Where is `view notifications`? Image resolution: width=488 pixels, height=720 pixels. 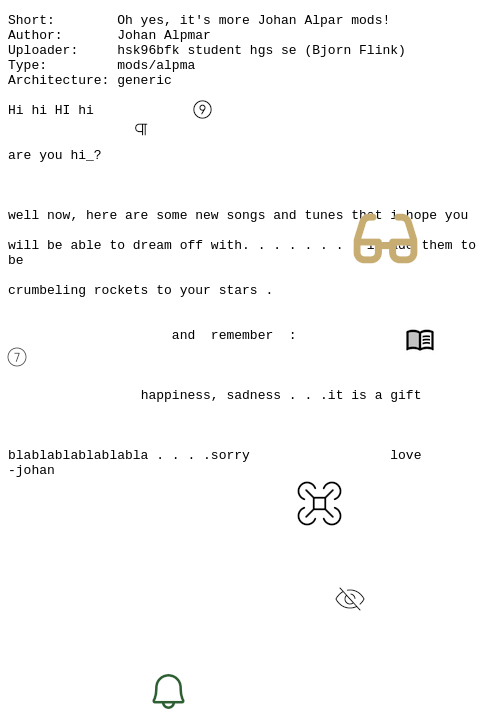 view notifications is located at coordinates (168, 691).